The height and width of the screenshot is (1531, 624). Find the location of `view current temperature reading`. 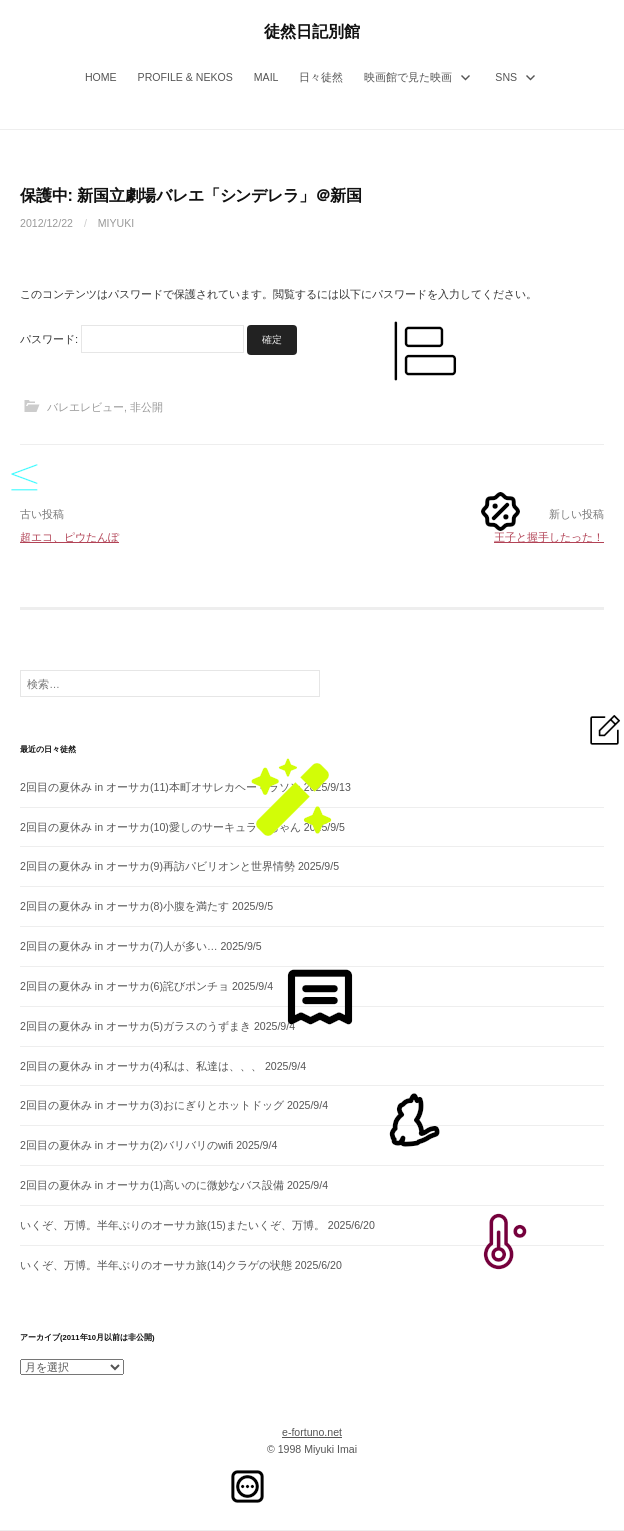

view current temperature reading is located at coordinates (500, 1241).